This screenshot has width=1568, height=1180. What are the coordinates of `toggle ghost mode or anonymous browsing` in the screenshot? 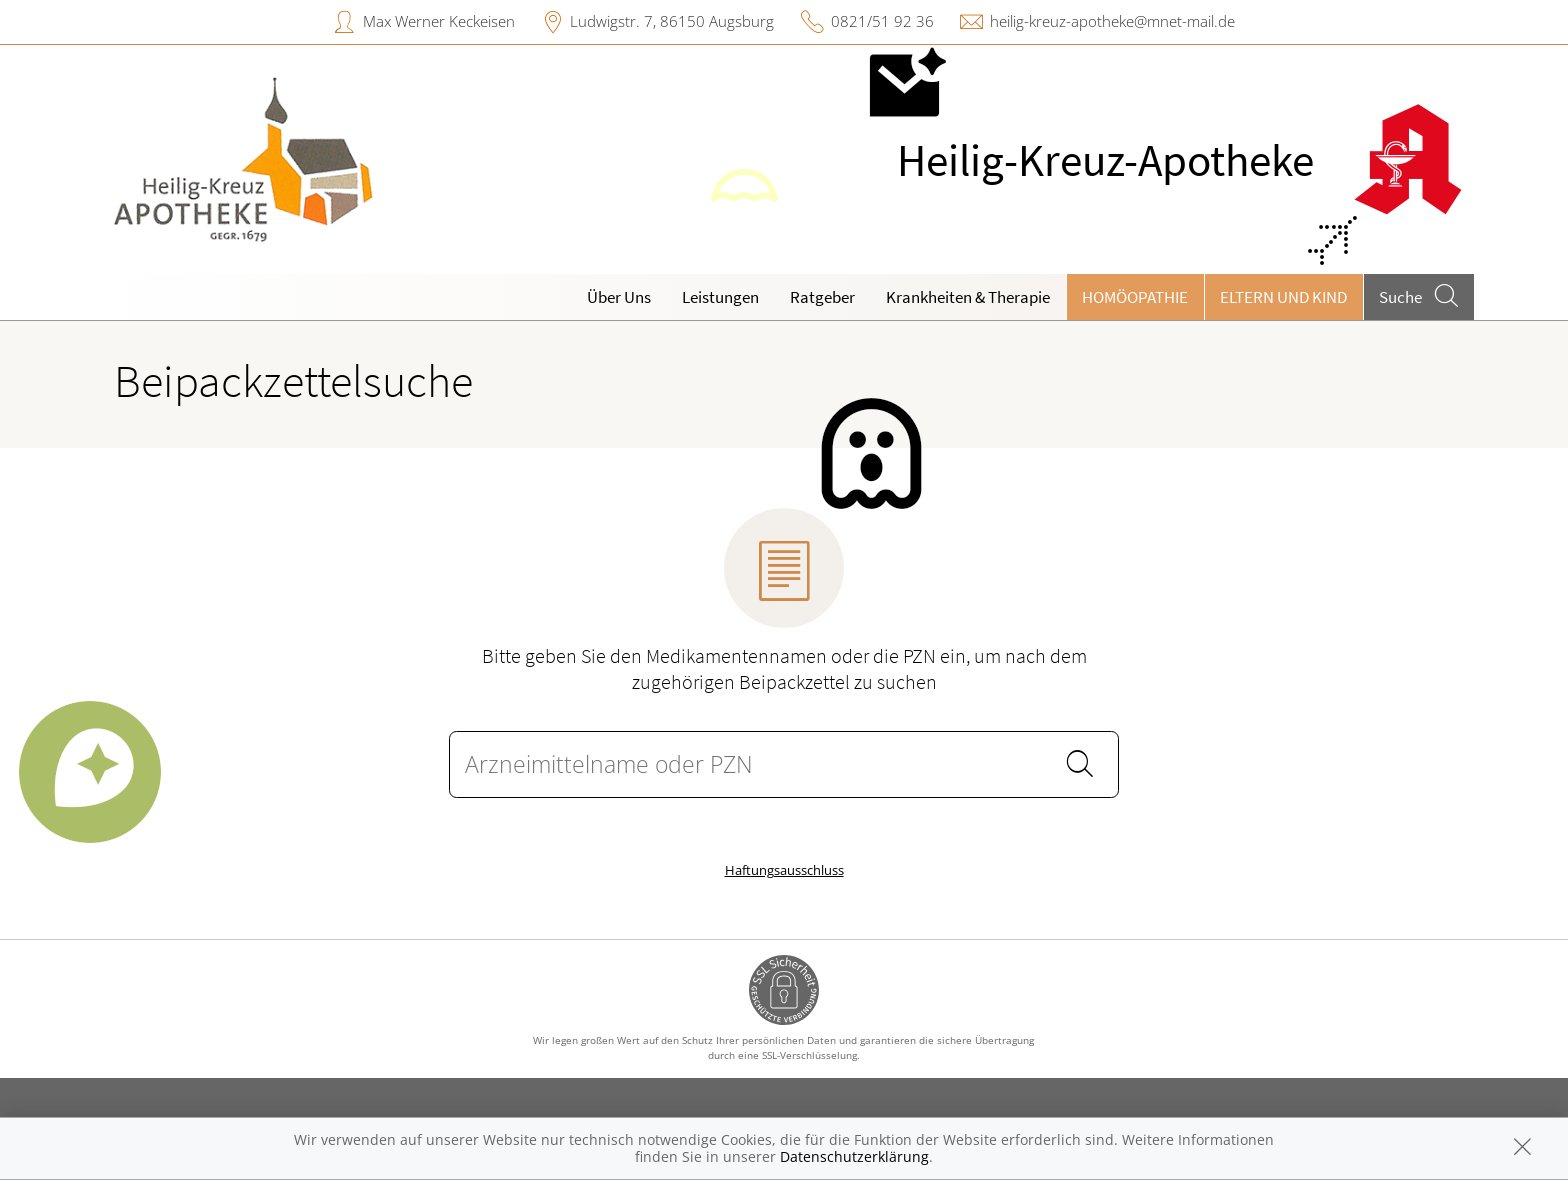 It's located at (871, 453).